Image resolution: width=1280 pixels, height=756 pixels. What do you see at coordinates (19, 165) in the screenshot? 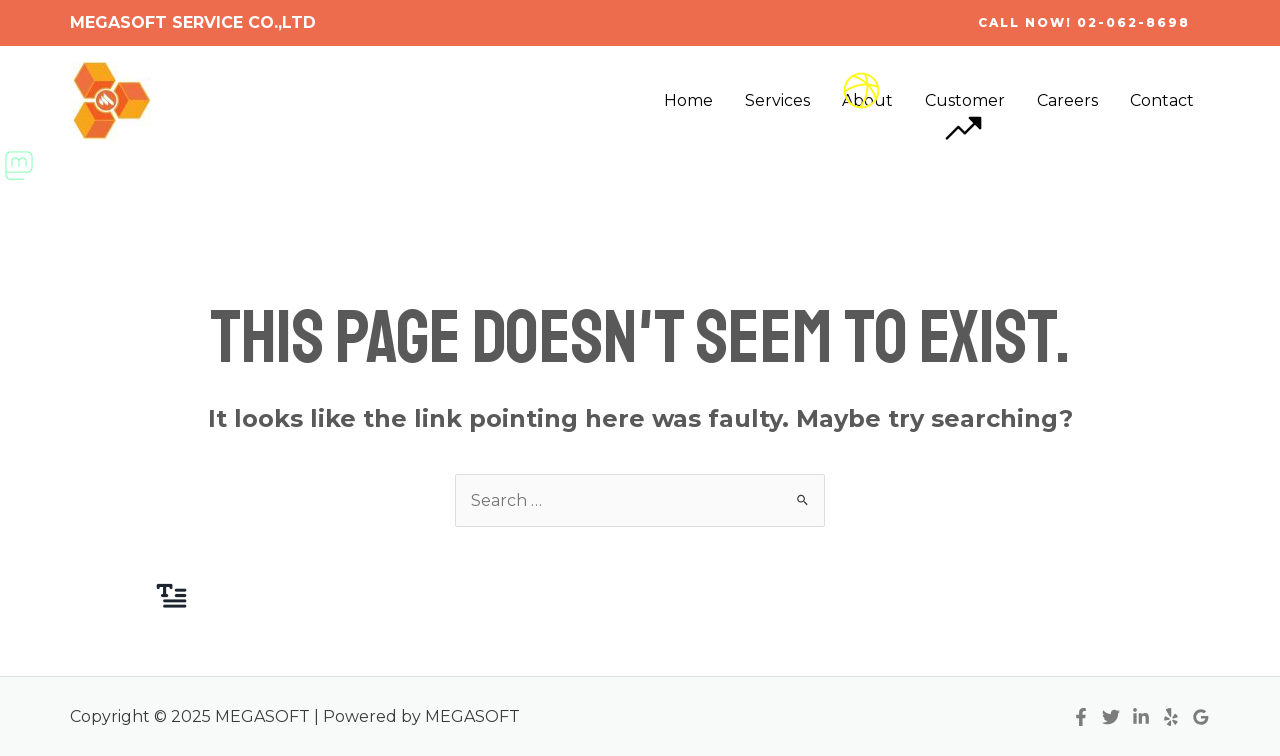
I see `open mastodon app` at bounding box center [19, 165].